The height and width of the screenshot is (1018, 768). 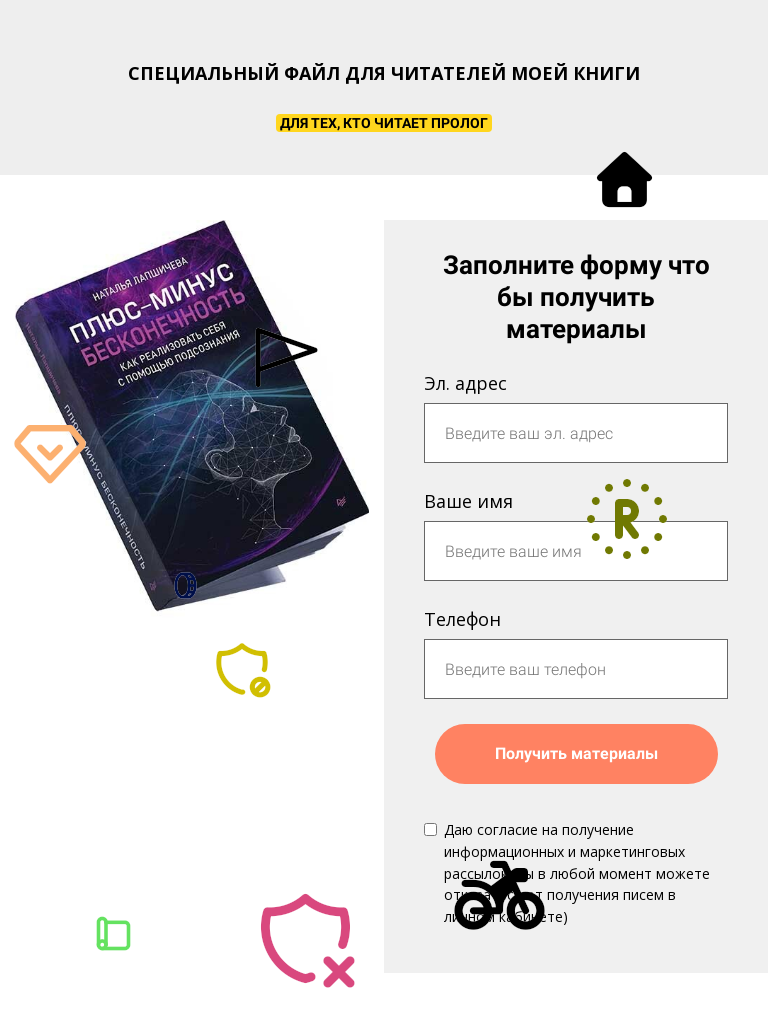 I want to click on disable security protection, so click(x=305, y=938).